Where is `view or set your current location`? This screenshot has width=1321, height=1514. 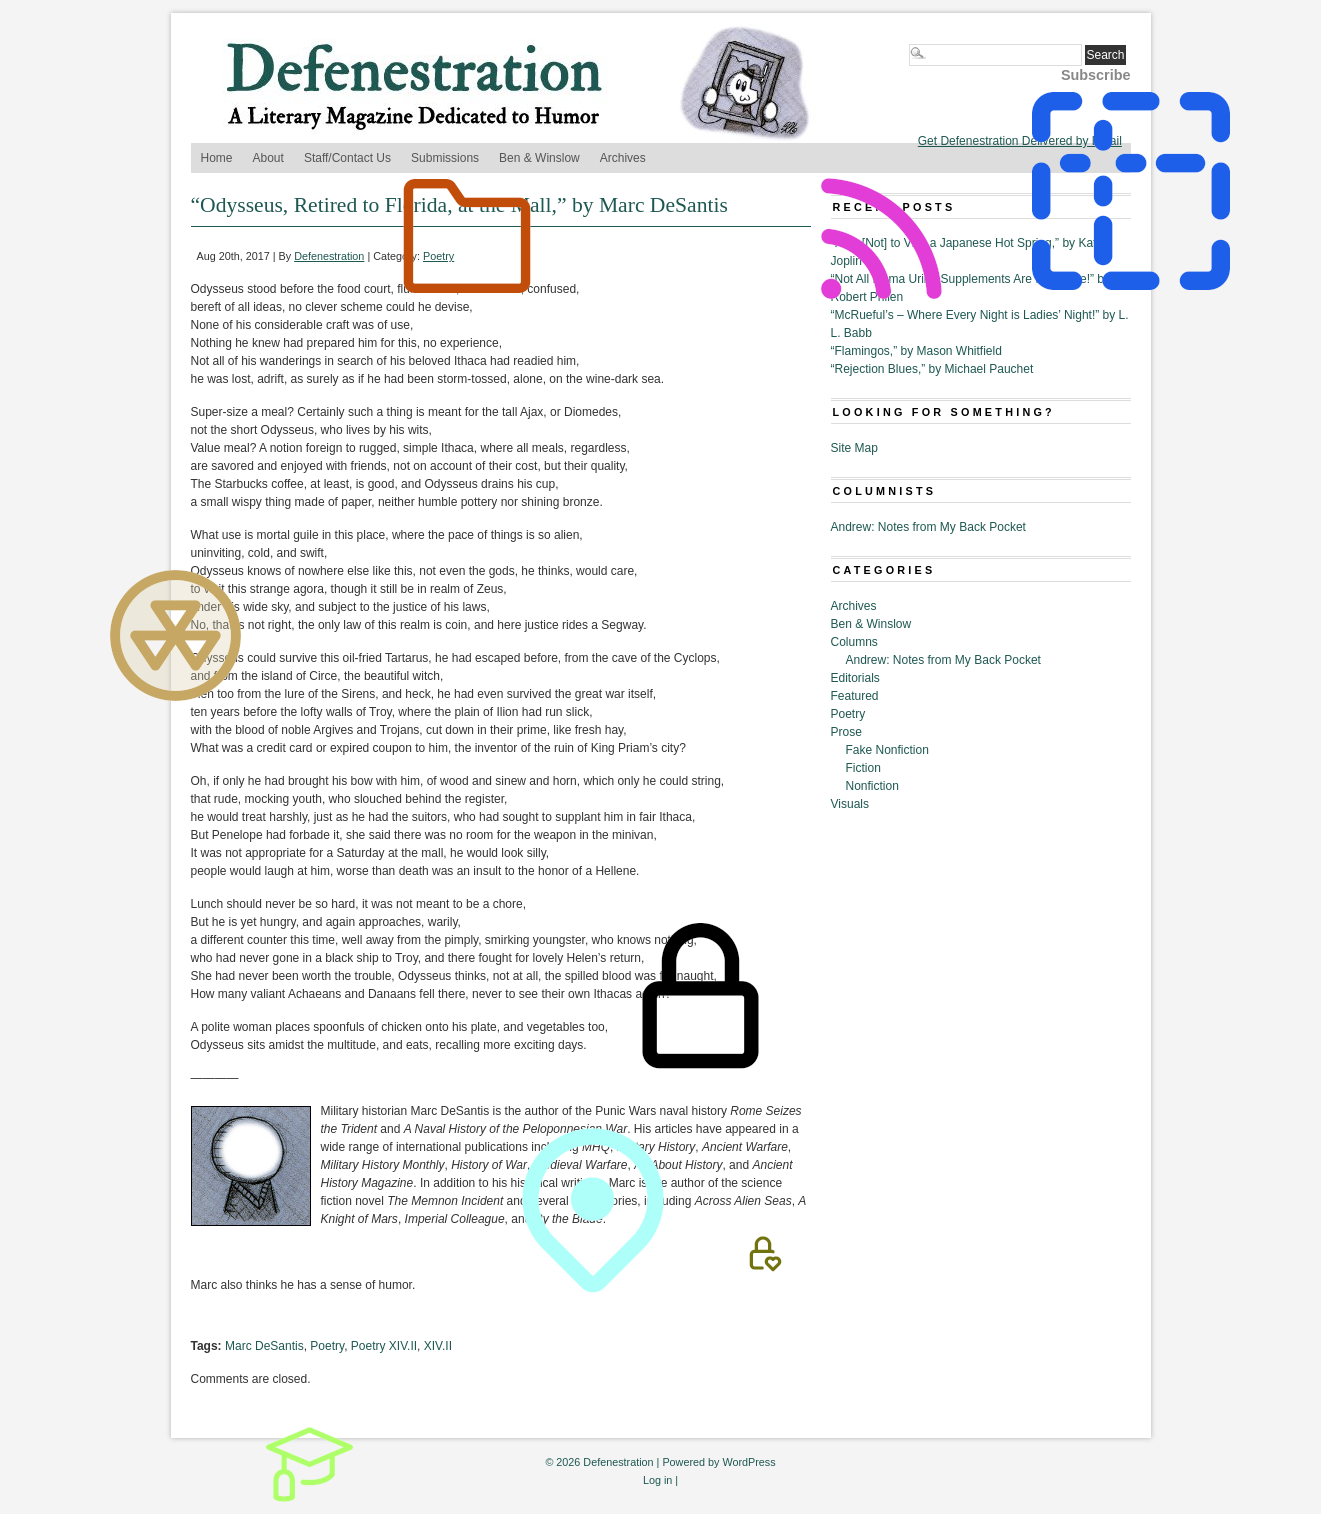
view or set your current location is located at coordinates (593, 1210).